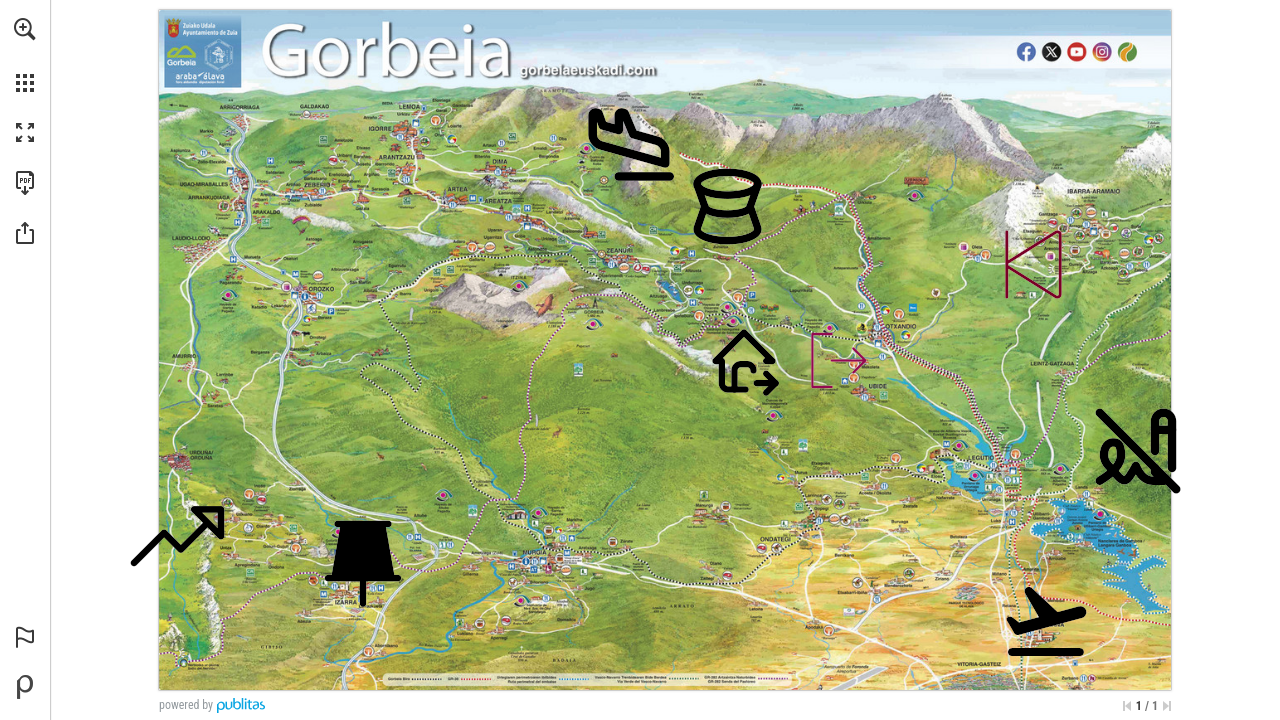  Describe the element at coordinates (177, 539) in the screenshot. I see `view trending or popular content` at that location.